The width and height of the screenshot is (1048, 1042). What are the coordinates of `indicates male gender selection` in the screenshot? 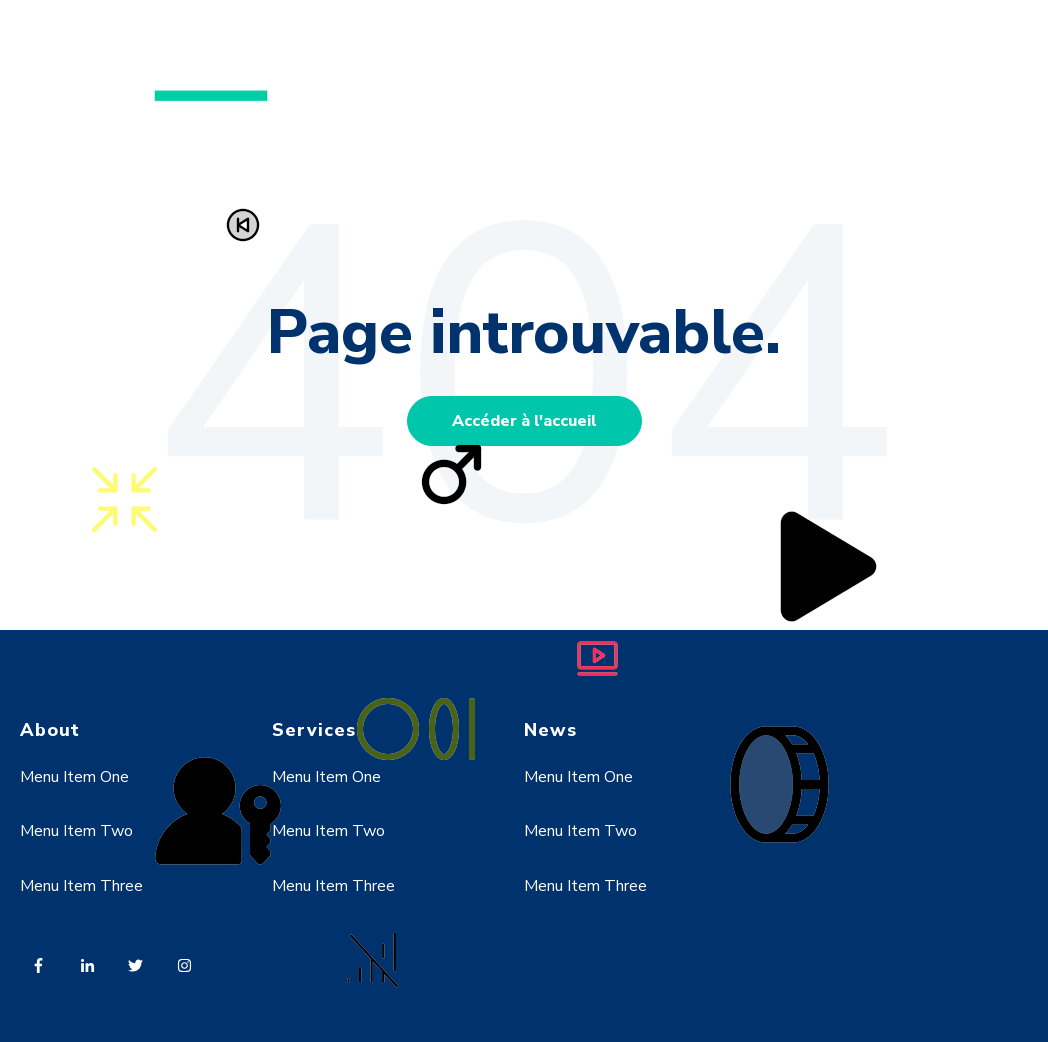 It's located at (451, 474).